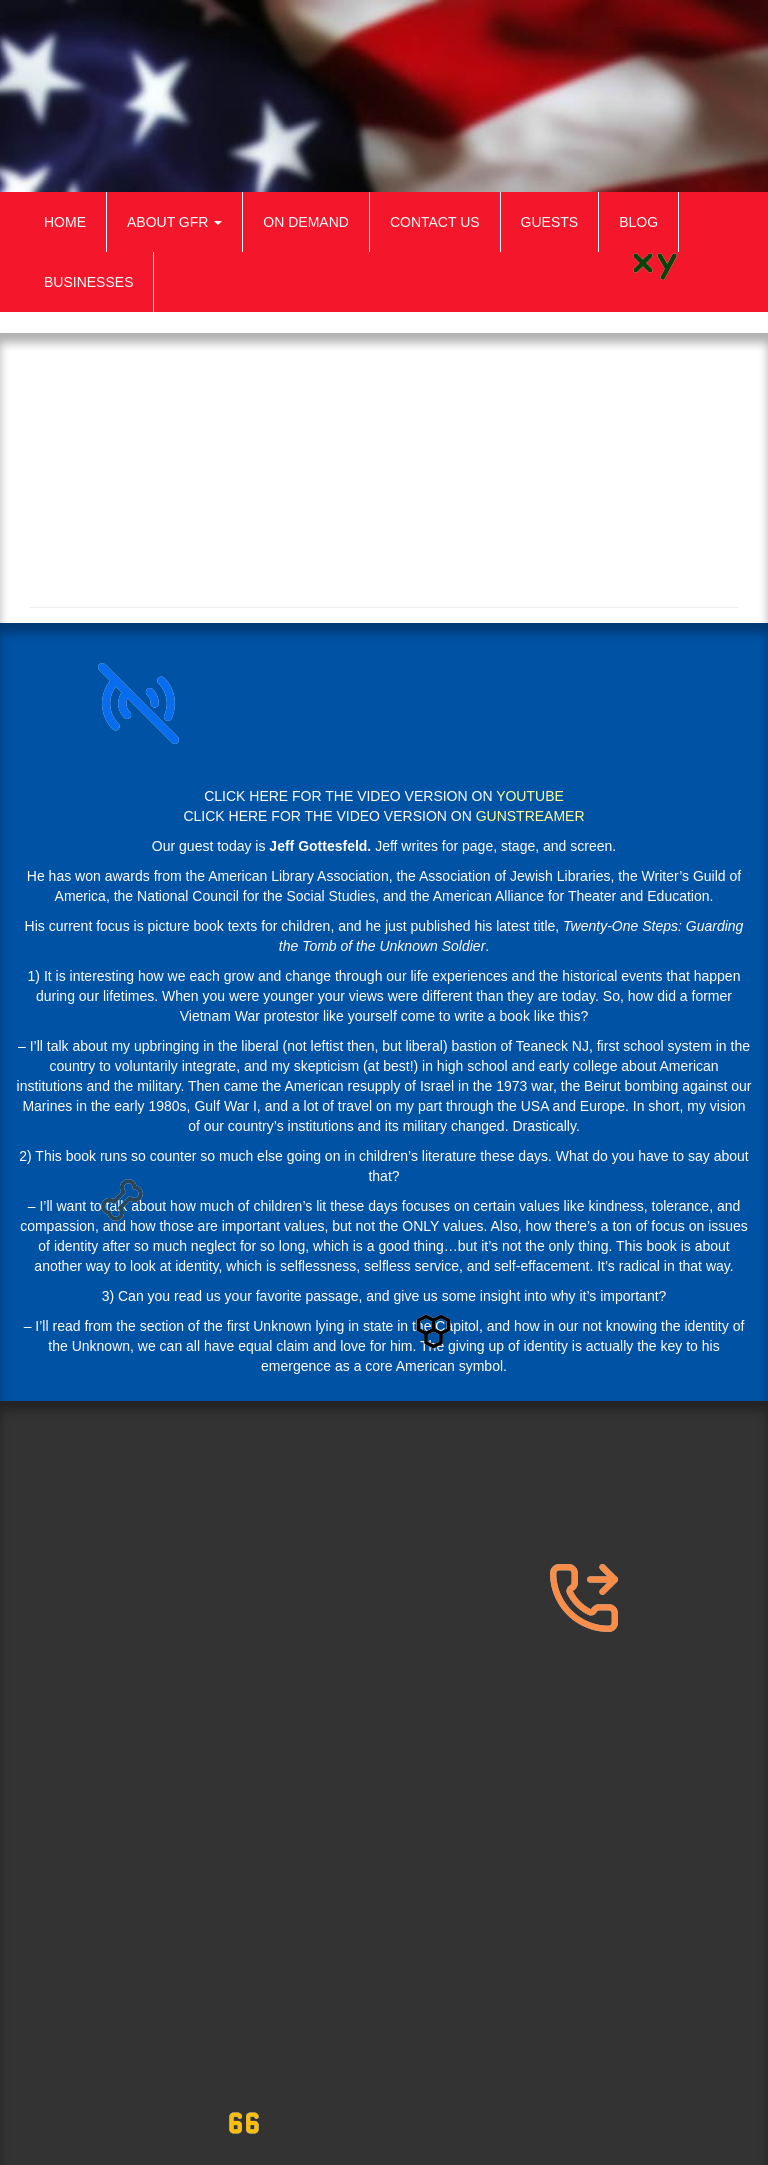  Describe the element at coordinates (138, 703) in the screenshot. I see `wireless access point disabled or unavailable` at that location.